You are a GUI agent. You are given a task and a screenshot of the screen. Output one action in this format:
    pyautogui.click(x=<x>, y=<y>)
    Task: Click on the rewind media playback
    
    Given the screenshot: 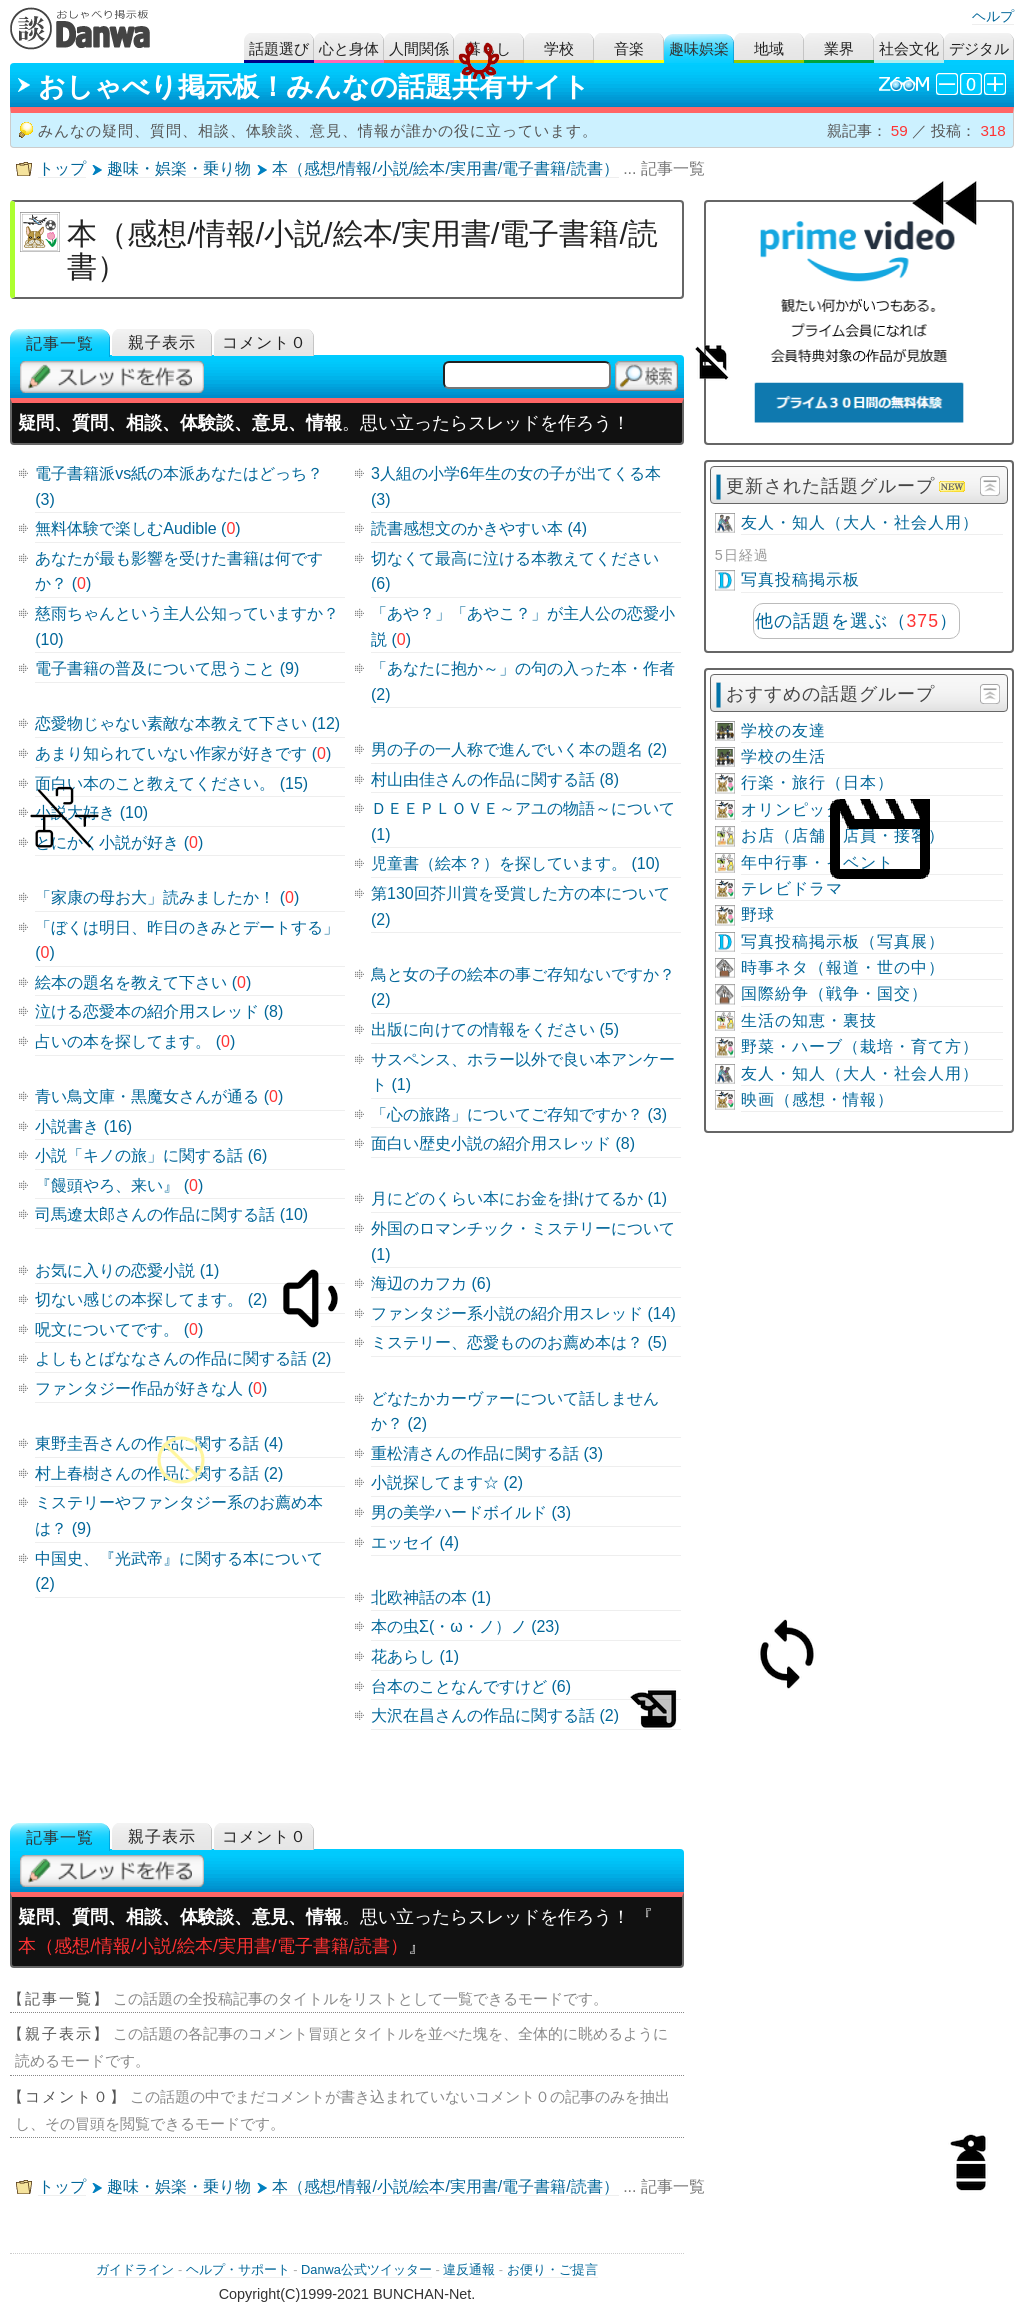 What is the action you would take?
    pyautogui.click(x=947, y=203)
    